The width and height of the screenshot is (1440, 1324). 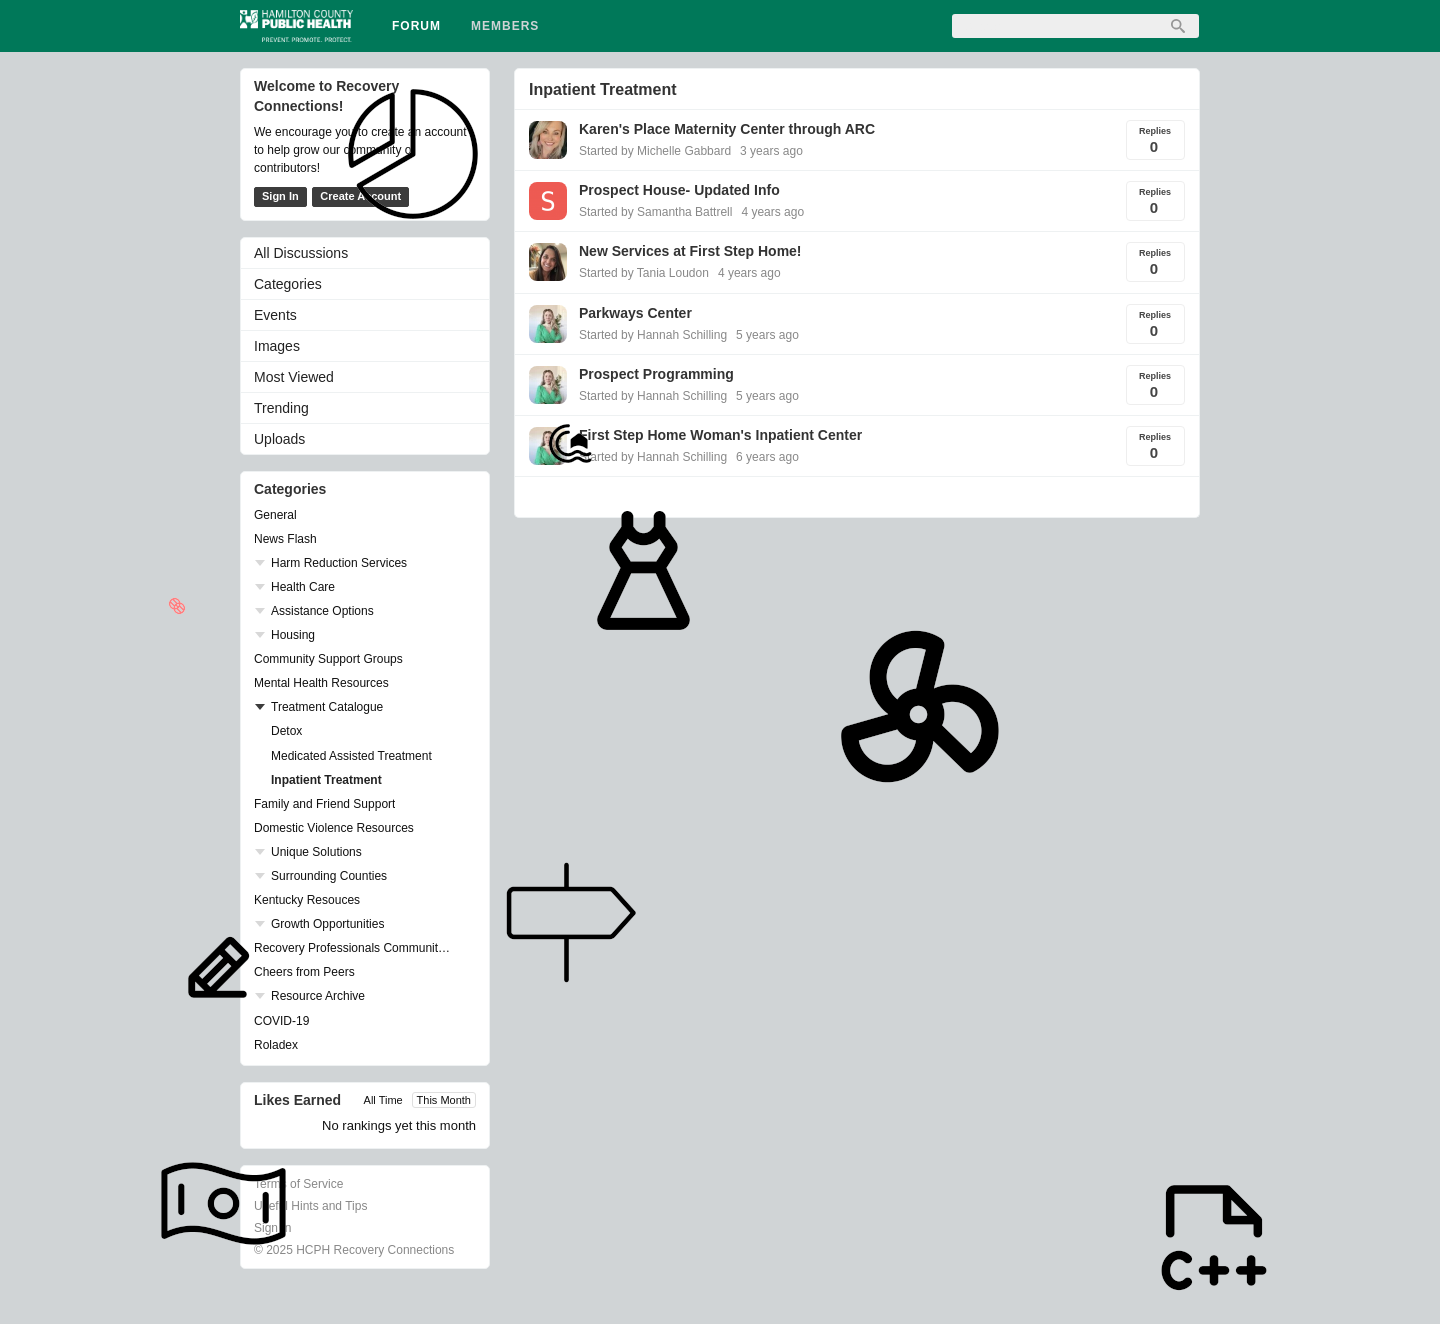 I want to click on view a segment of analytics data, so click(x=413, y=154).